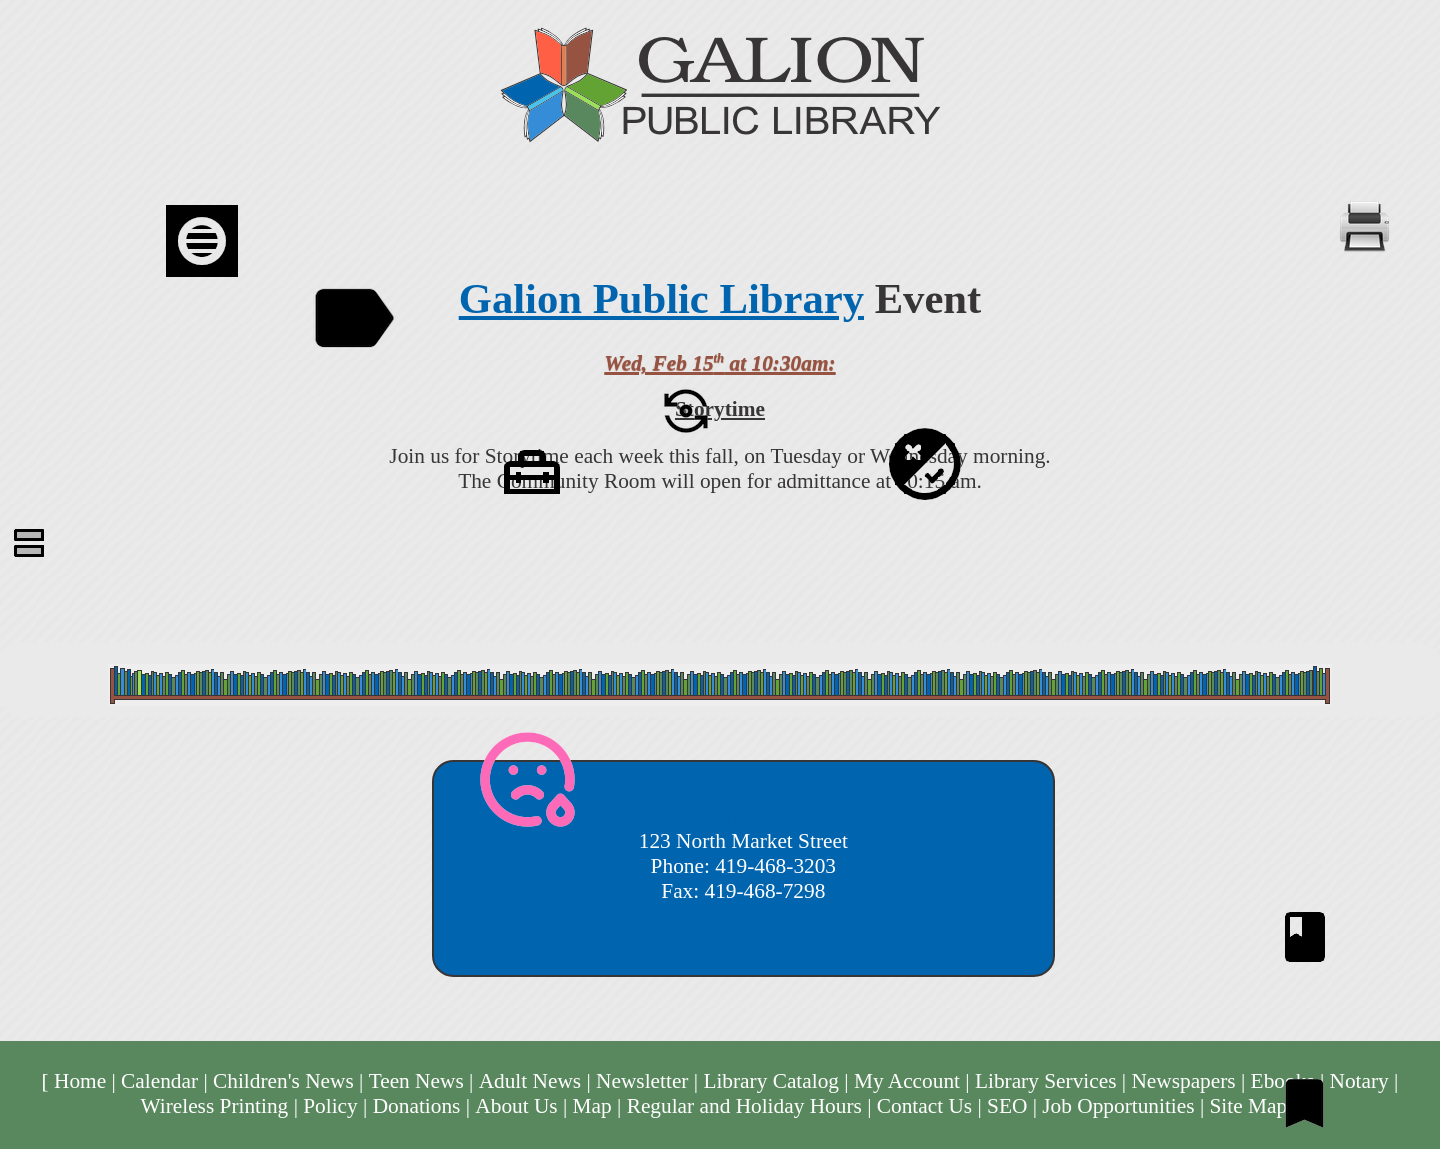  Describe the element at coordinates (925, 464) in the screenshot. I see `indicates an unstable or inconsistent status` at that location.